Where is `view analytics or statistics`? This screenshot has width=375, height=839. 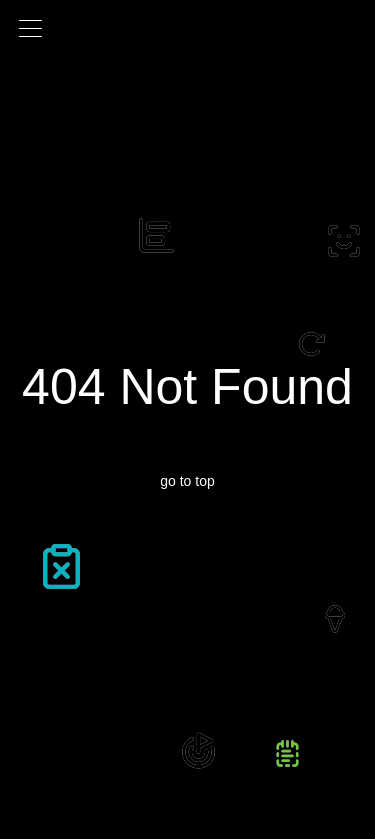
view analytics or statistics is located at coordinates (156, 235).